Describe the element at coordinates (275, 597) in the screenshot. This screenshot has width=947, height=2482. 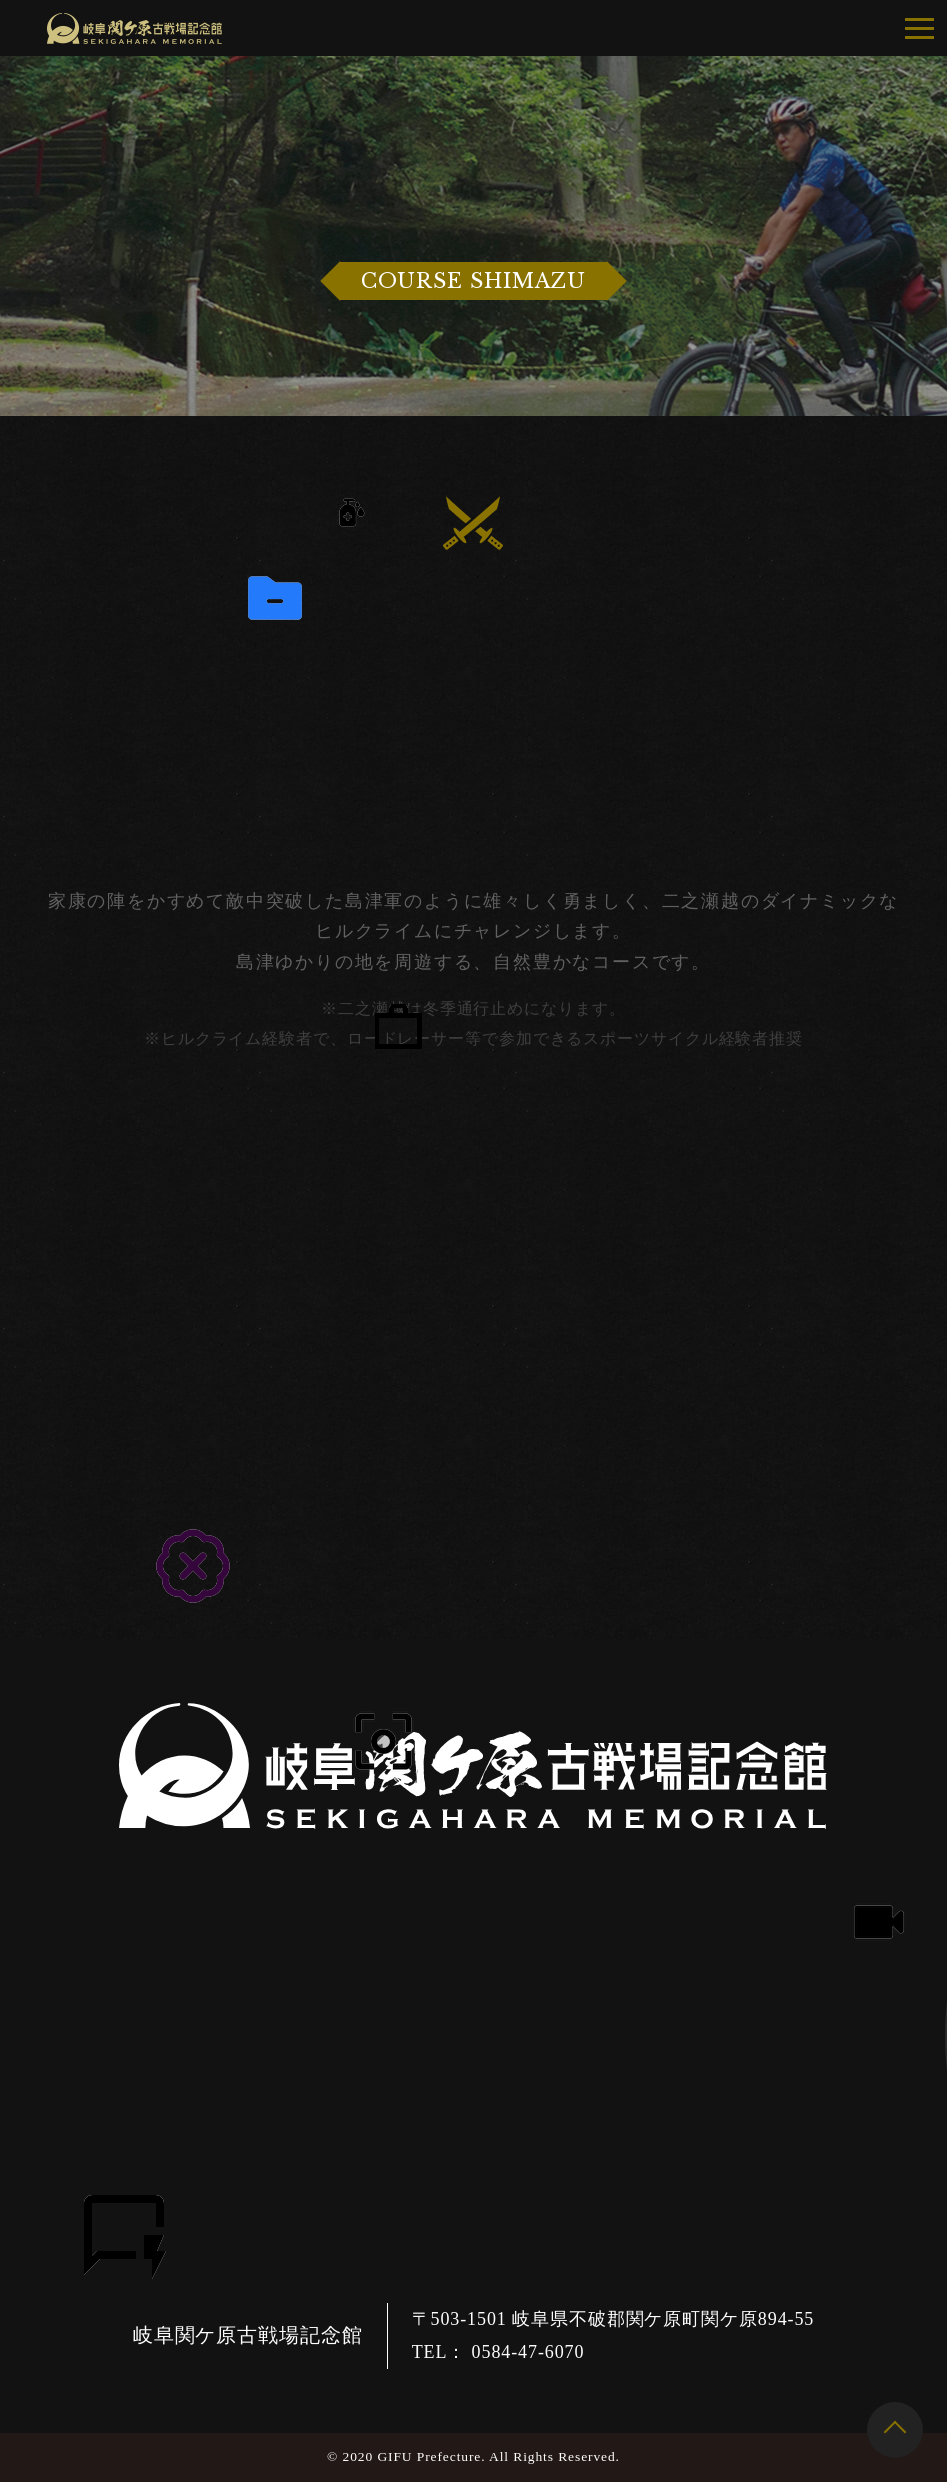
I see `remove a folder` at that location.